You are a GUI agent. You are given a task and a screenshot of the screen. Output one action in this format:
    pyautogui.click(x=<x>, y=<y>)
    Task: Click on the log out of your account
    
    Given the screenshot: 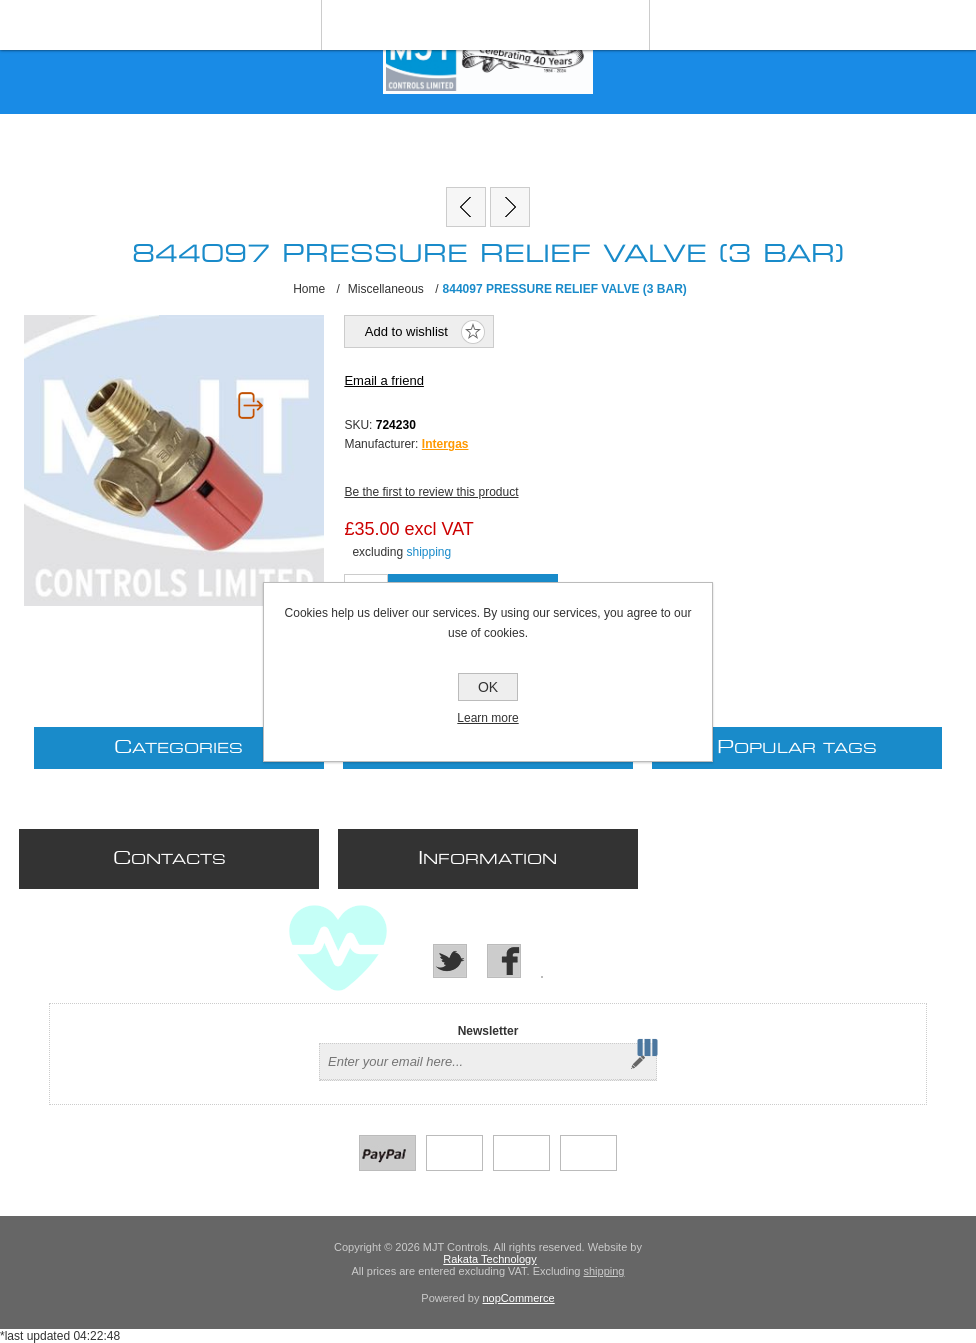 What is the action you would take?
    pyautogui.click(x=248, y=405)
    